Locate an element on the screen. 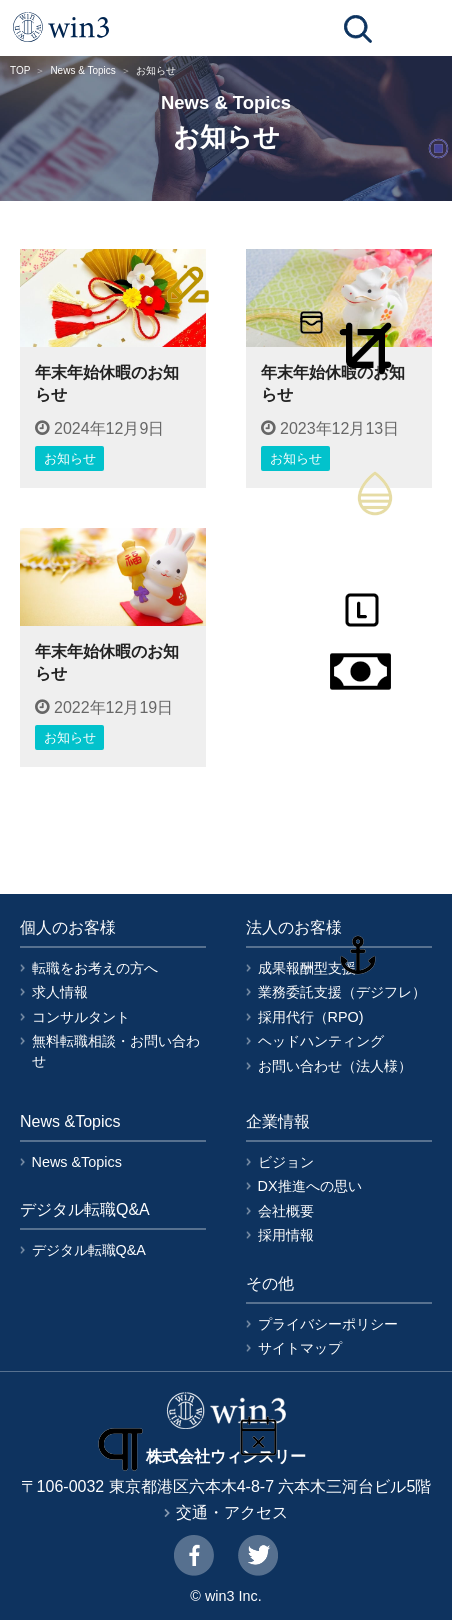  indicates partial fill level or half-full status is located at coordinates (375, 495).